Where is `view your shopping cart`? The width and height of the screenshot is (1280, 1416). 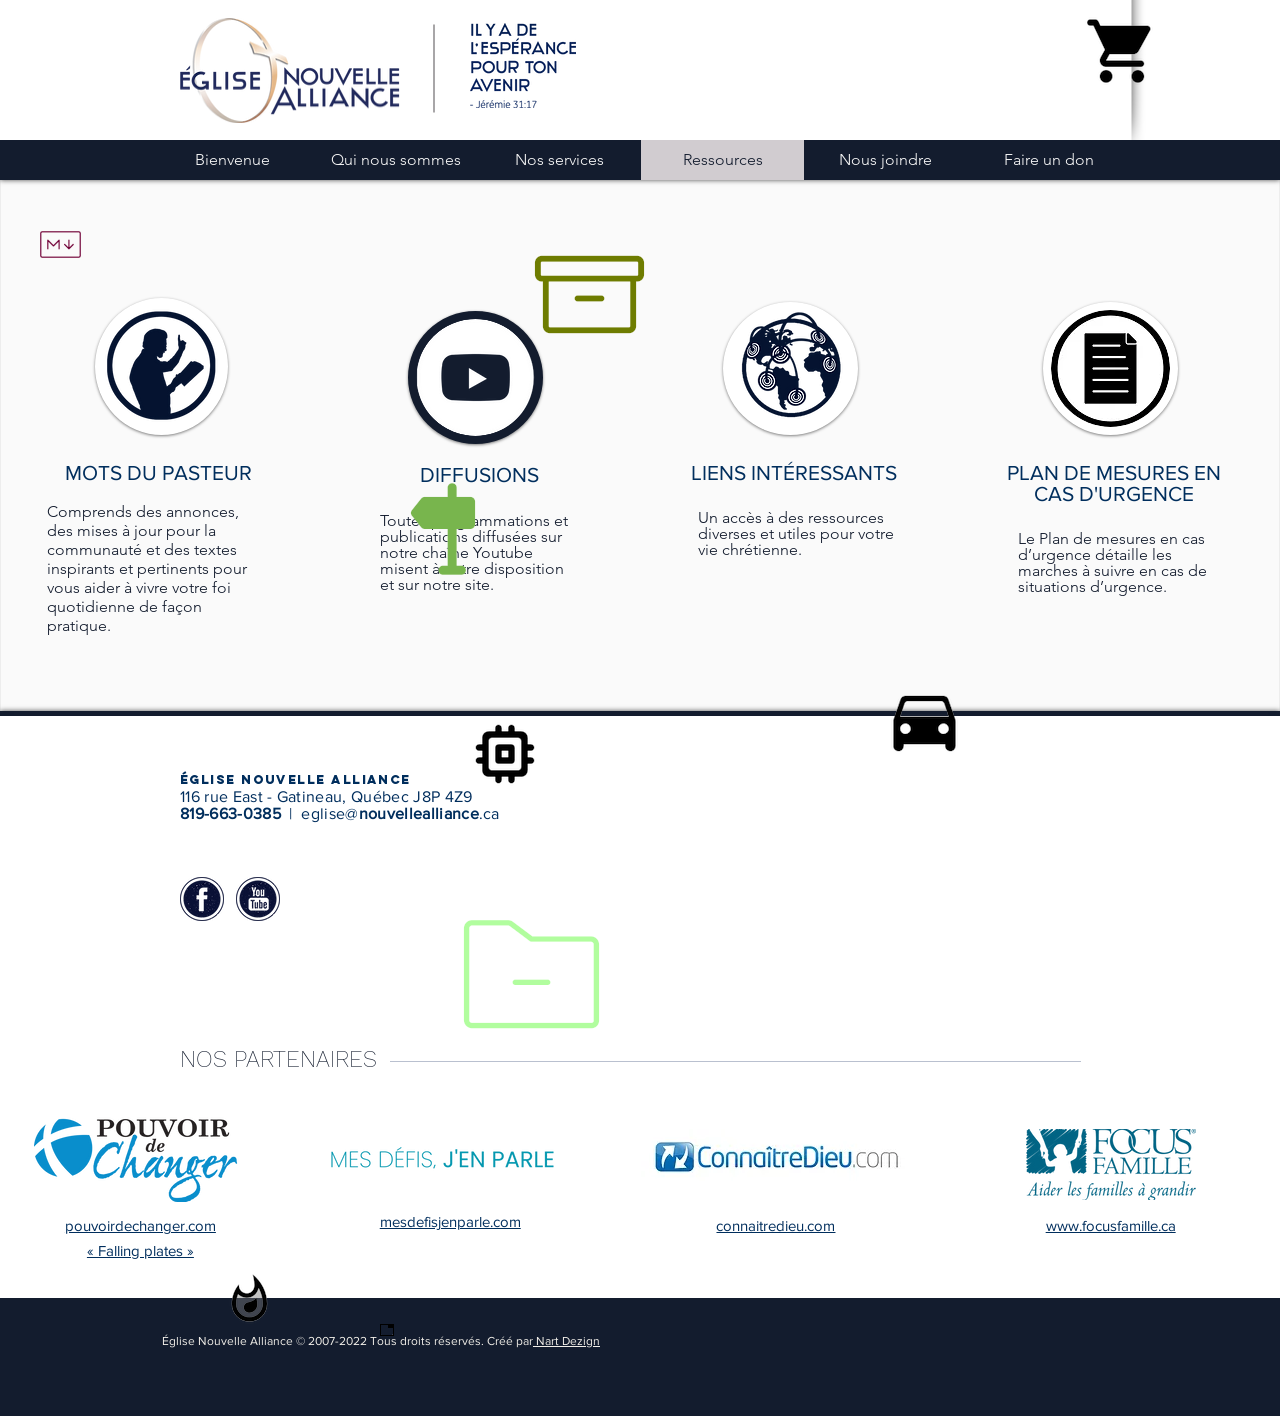
view your shopping cart is located at coordinates (1122, 51).